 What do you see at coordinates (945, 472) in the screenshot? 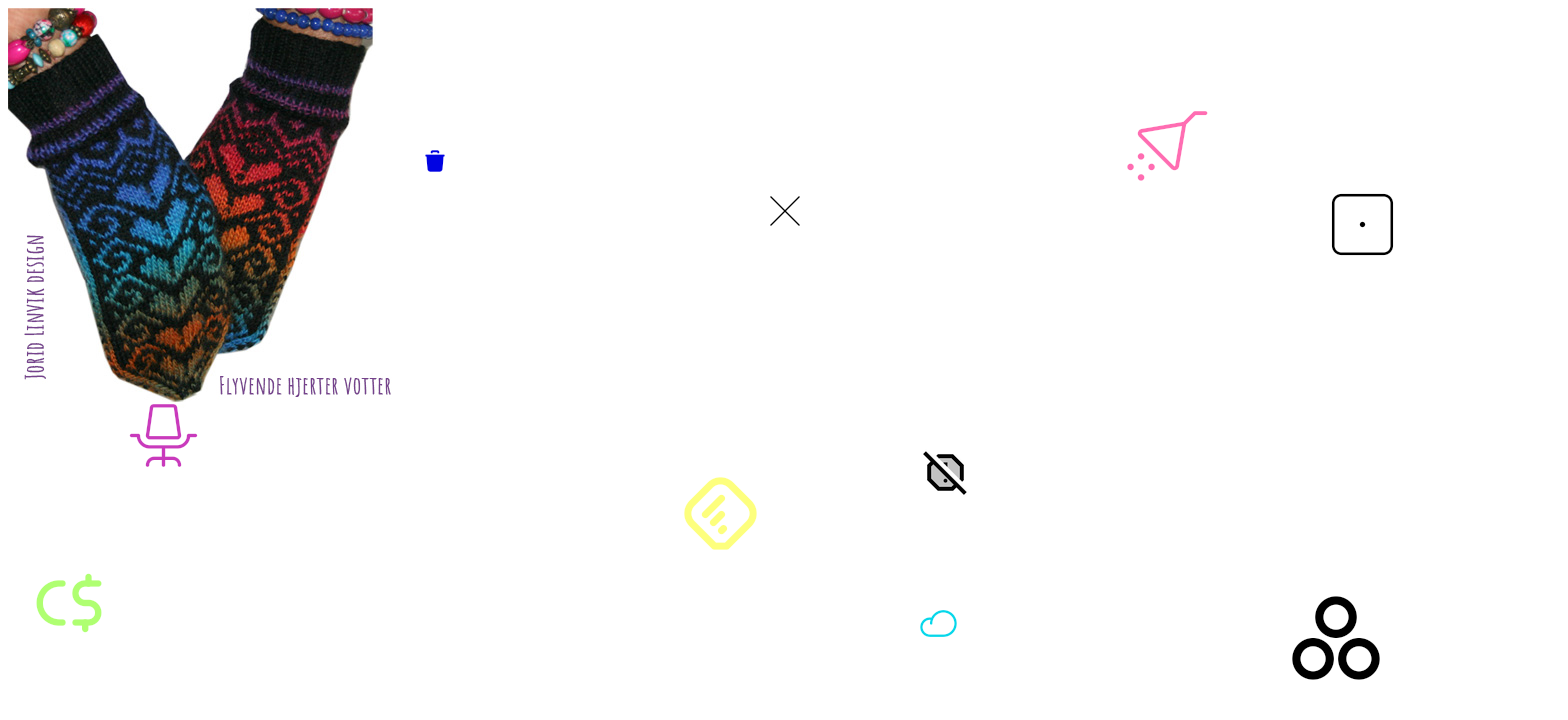
I see `disable report notifications` at bounding box center [945, 472].